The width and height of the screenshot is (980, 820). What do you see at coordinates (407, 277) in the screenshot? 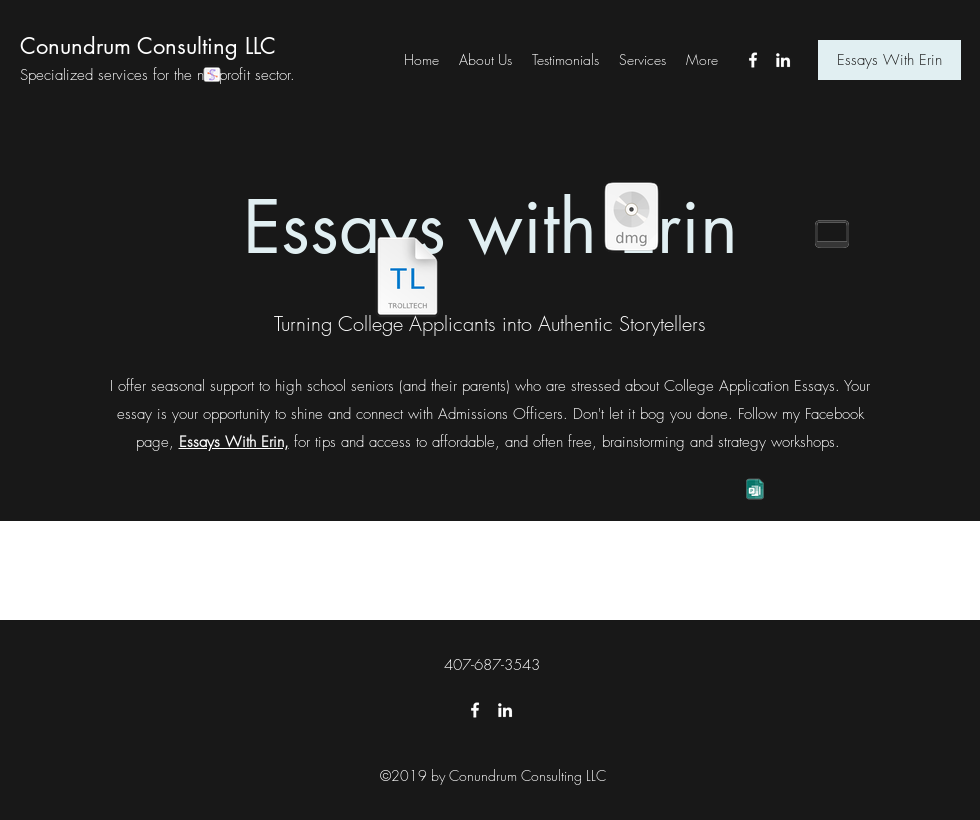
I see `a Qt Linguist translation file` at bounding box center [407, 277].